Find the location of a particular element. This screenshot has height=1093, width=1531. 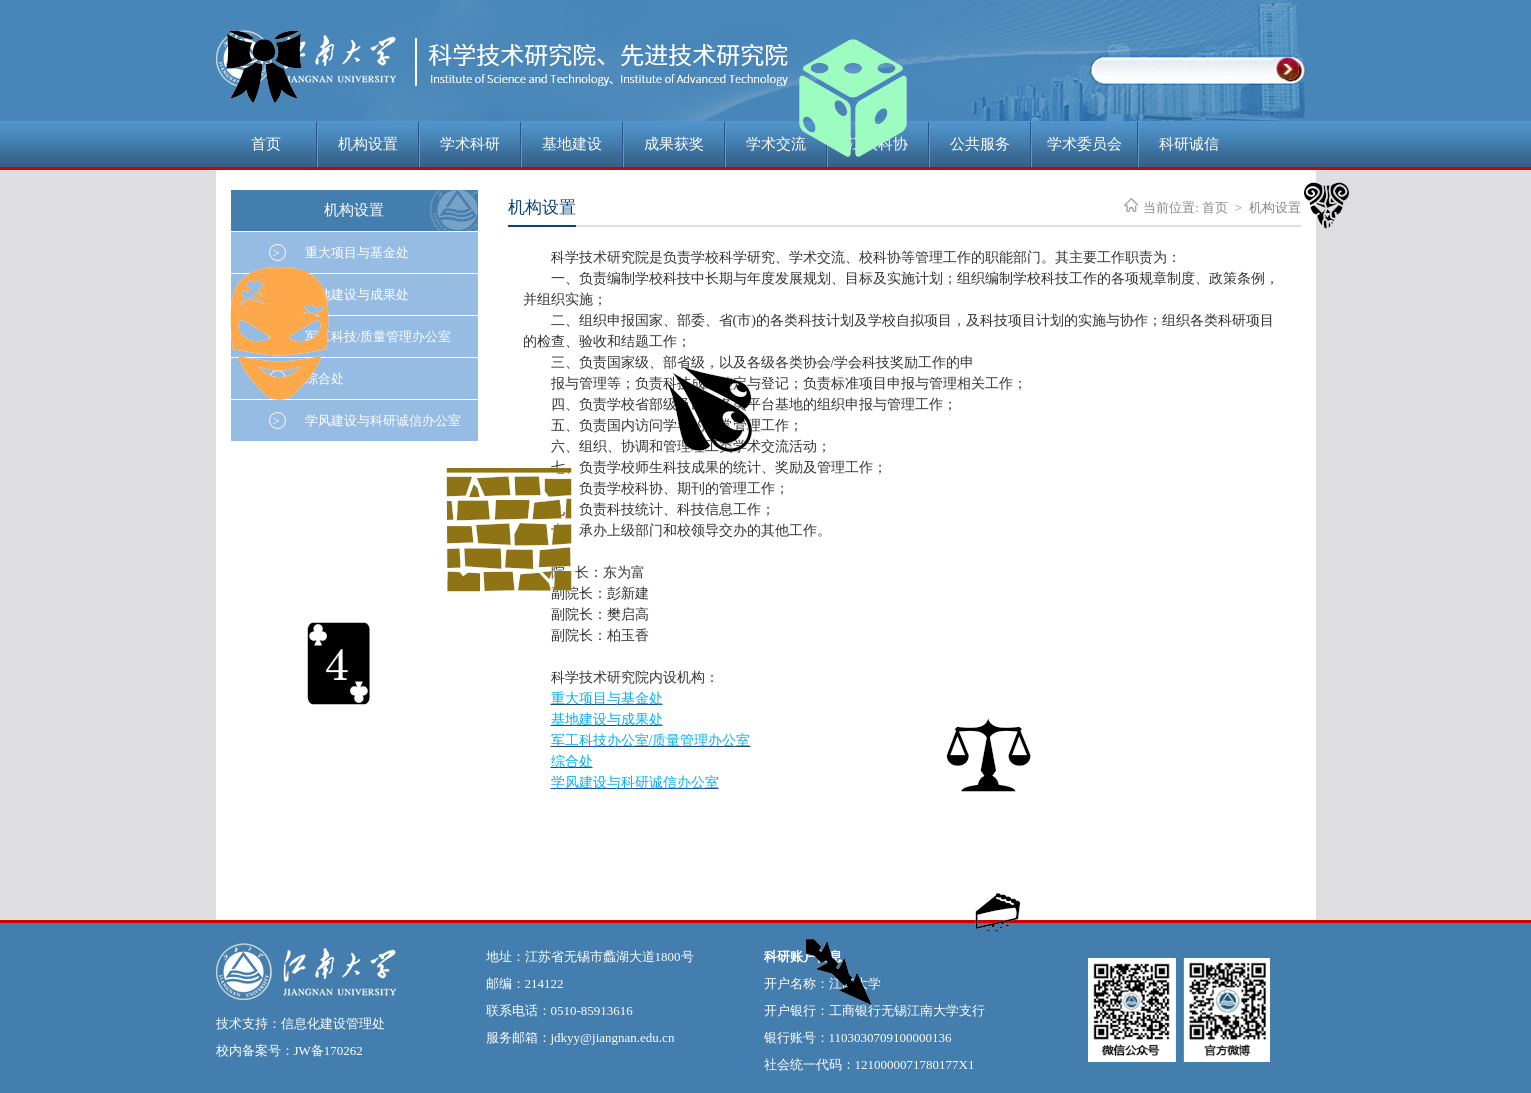

roll the dice or randomize is located at coordinates (853, 99).